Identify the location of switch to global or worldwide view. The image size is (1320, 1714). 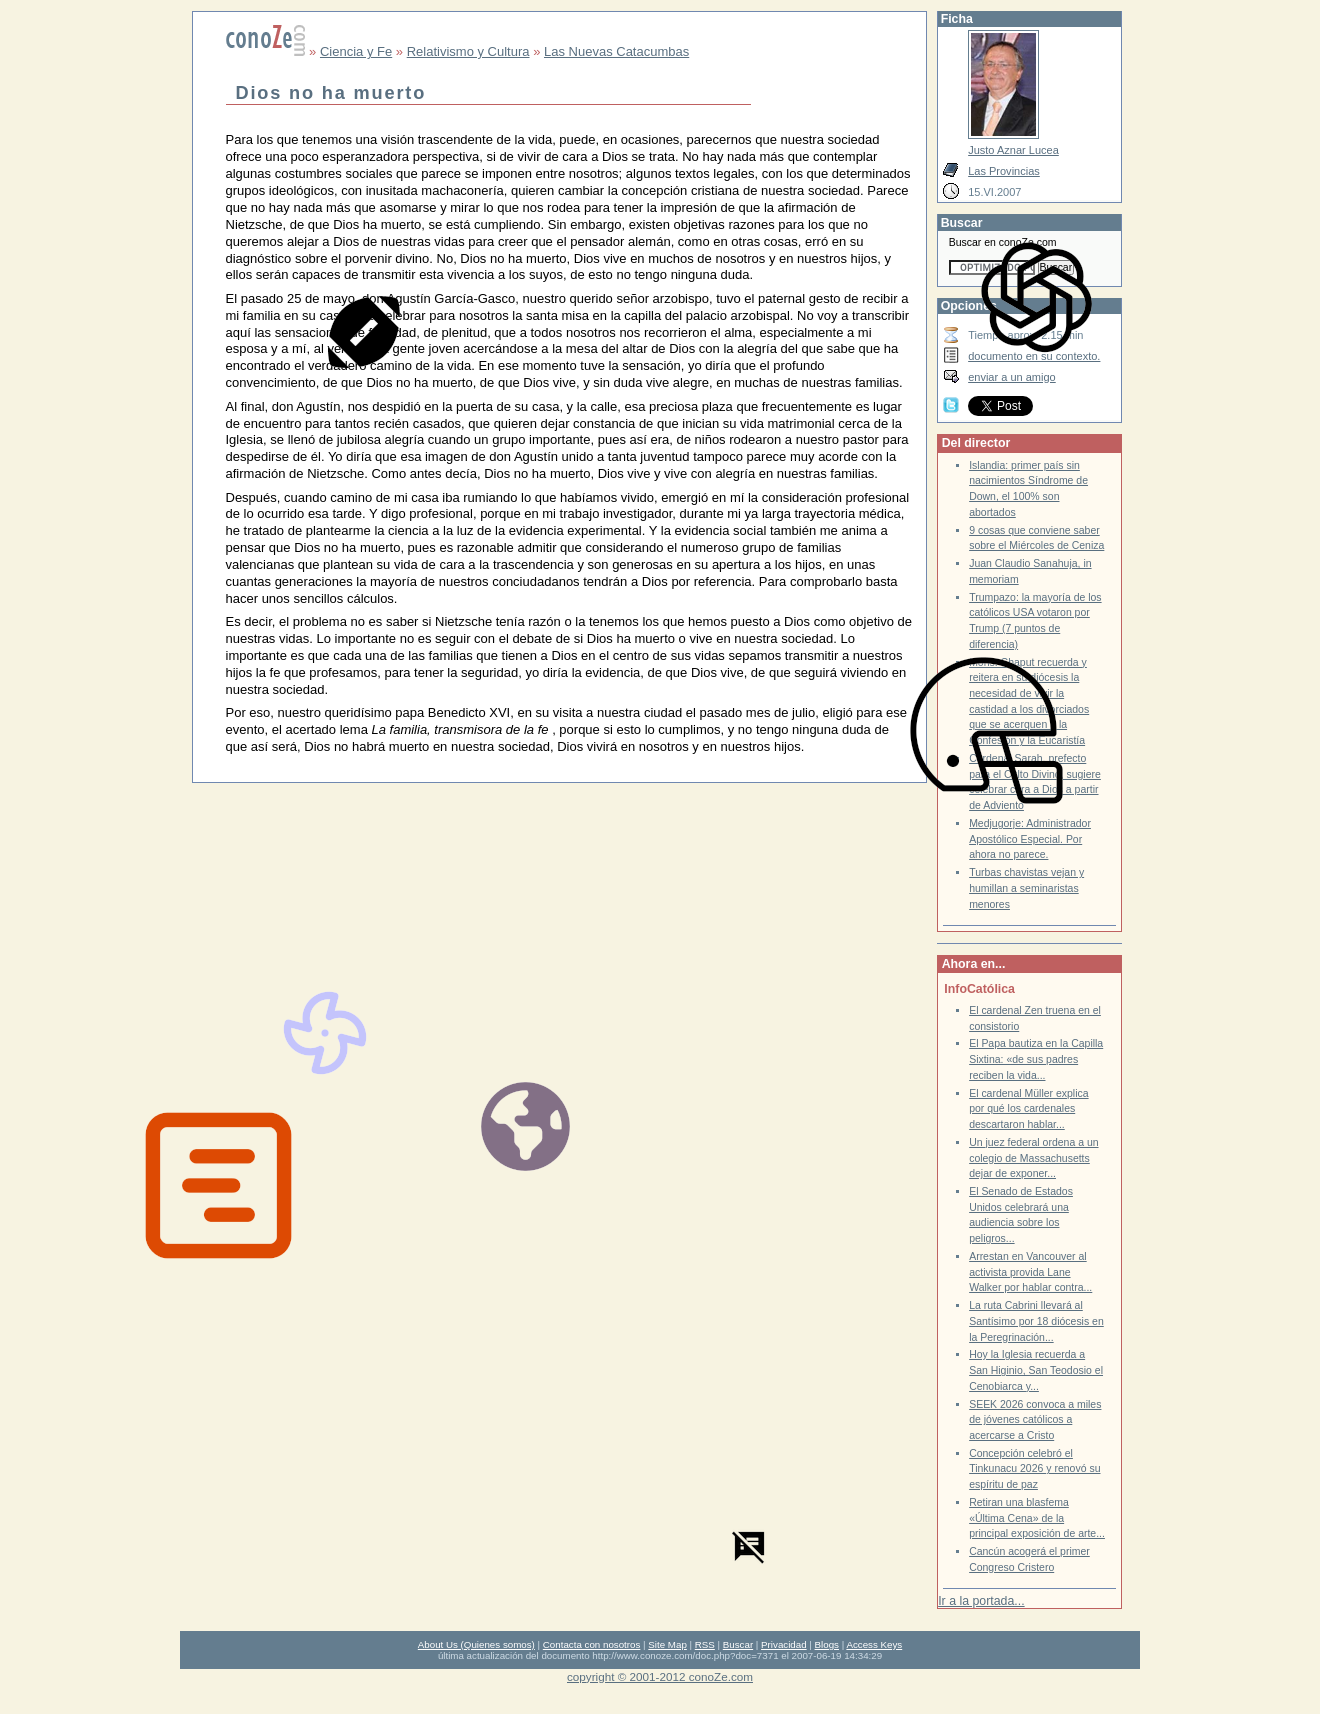
(525, 1126).